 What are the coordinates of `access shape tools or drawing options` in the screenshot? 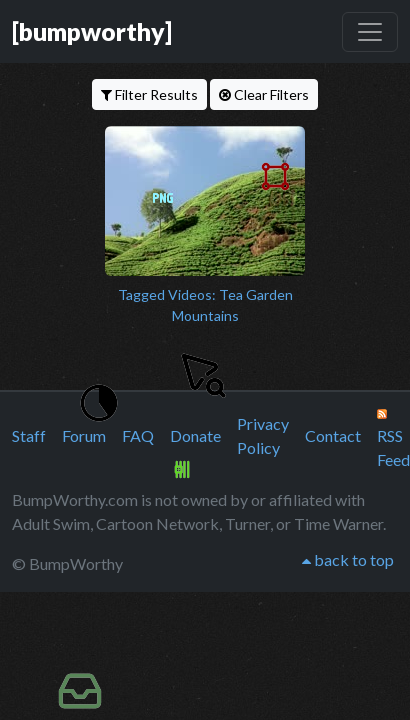 It's located at (275, 176).